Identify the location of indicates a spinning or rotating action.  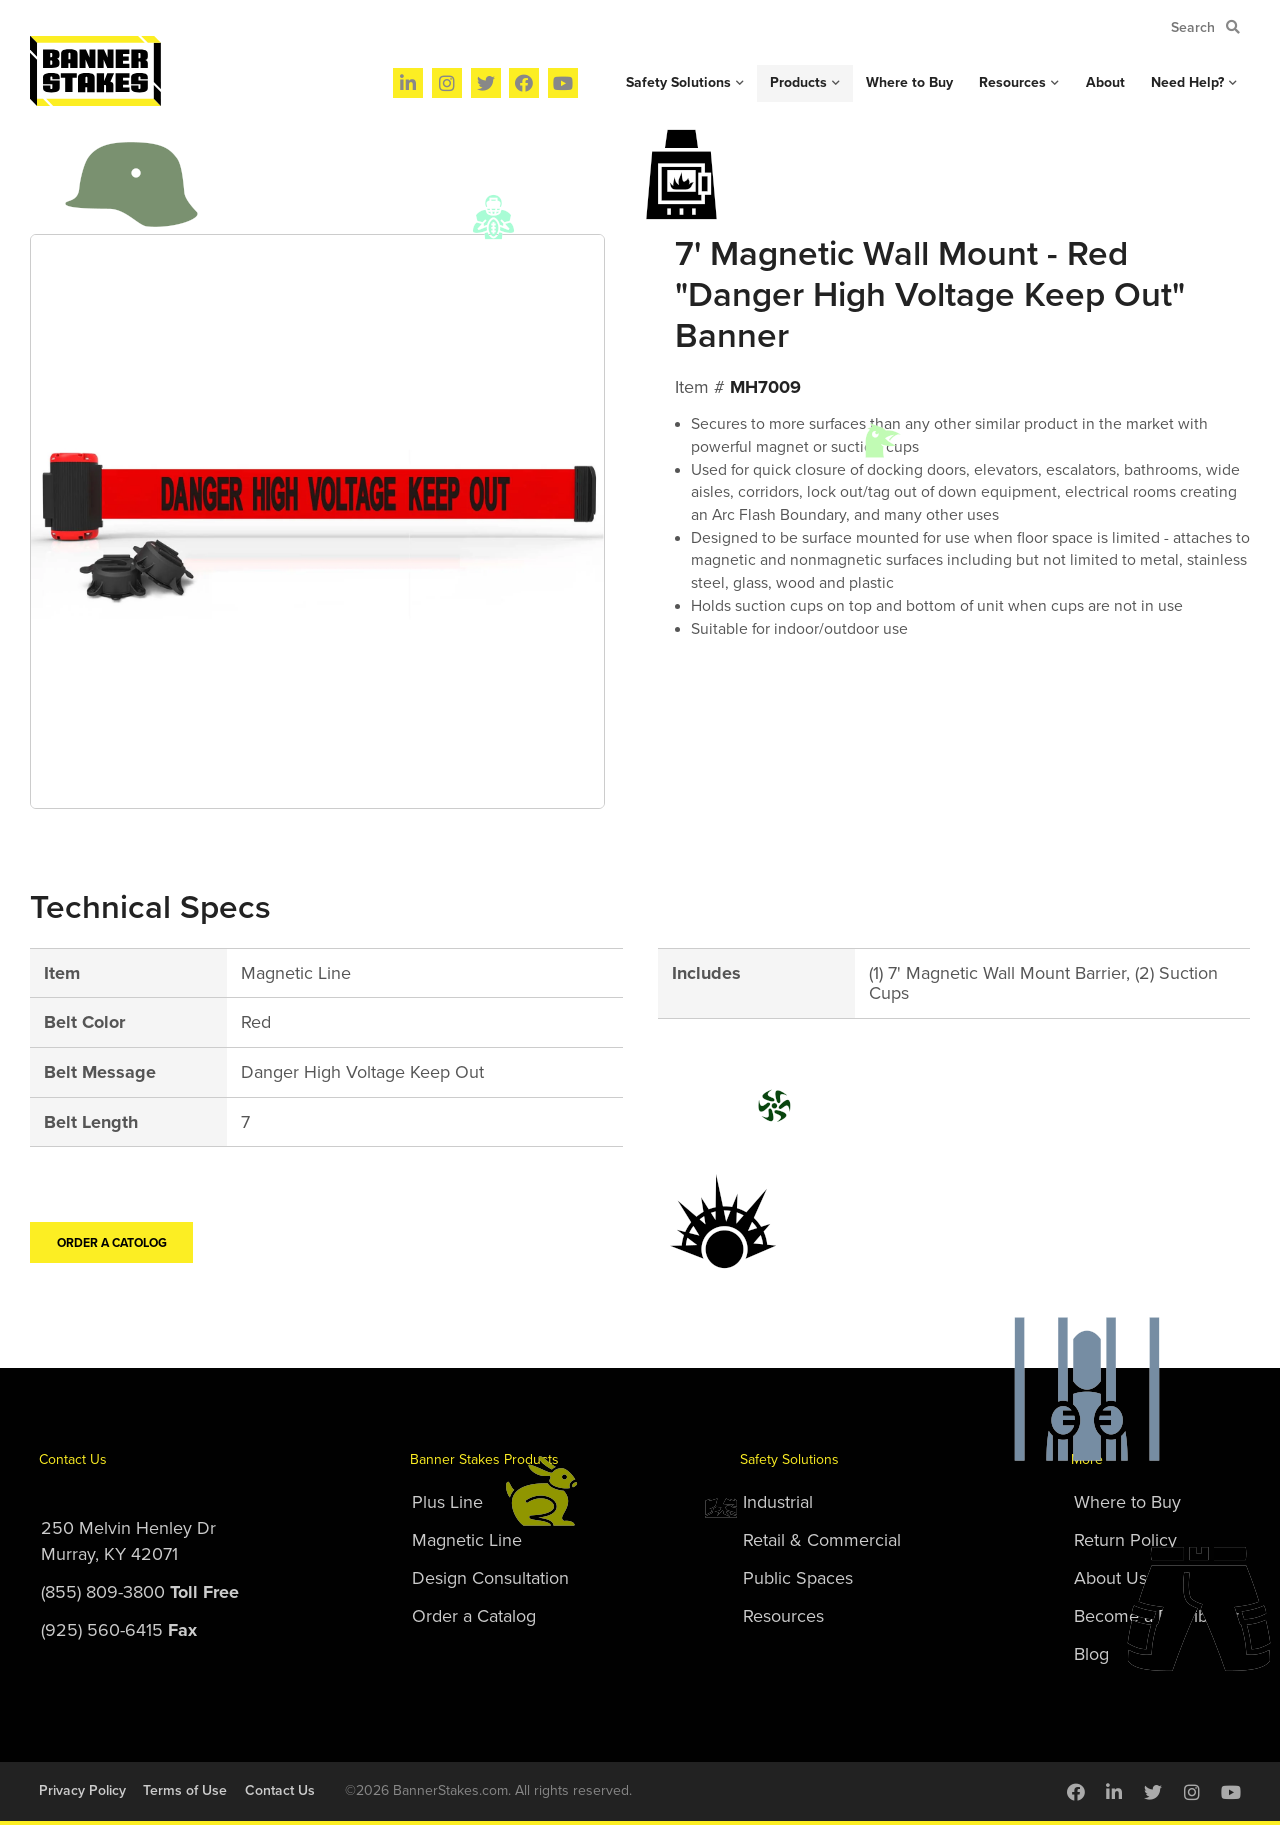
(774, 1105).